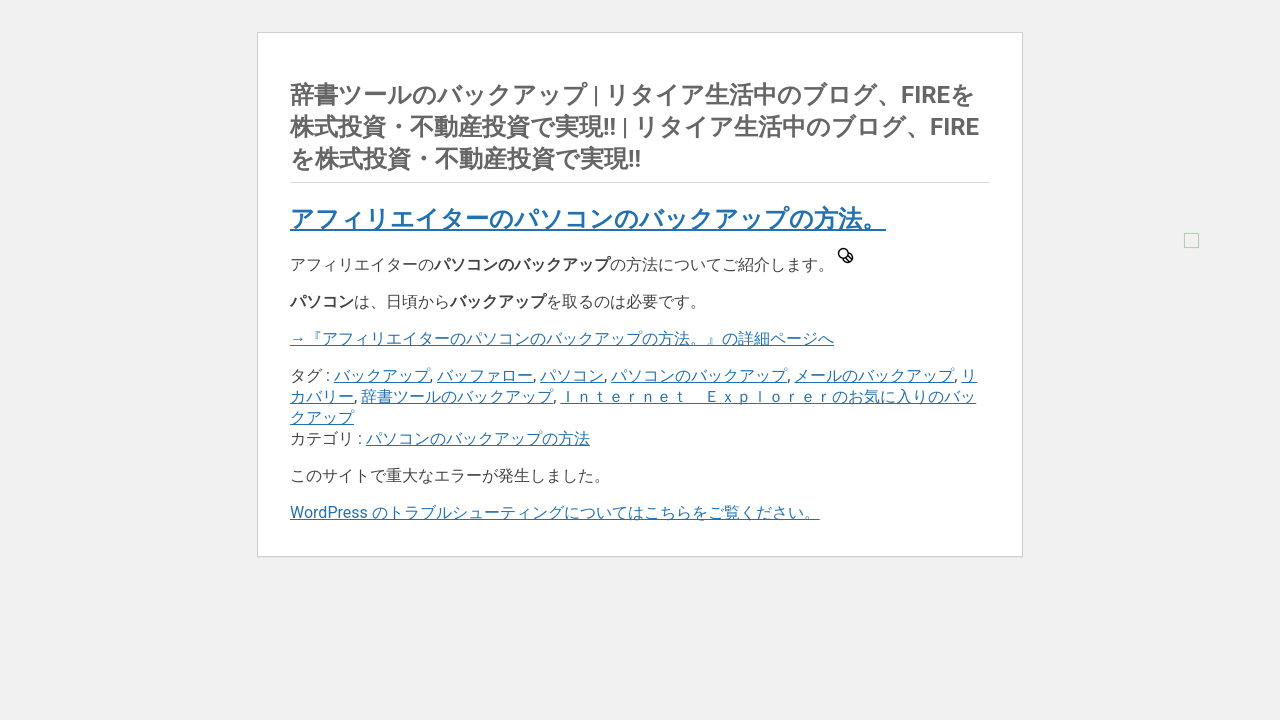 This screenshot has height=720, width=1280. What do you see at coordinates (1191, 240) in the screenshot?
I see `stop media playback` at bounding box center [1191, 240].